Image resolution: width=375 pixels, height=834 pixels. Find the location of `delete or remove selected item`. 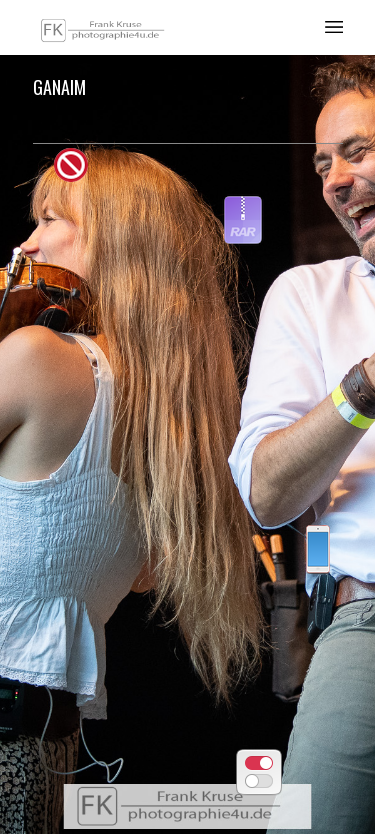

delete or remove selected item is located at coordinates (71, 165).